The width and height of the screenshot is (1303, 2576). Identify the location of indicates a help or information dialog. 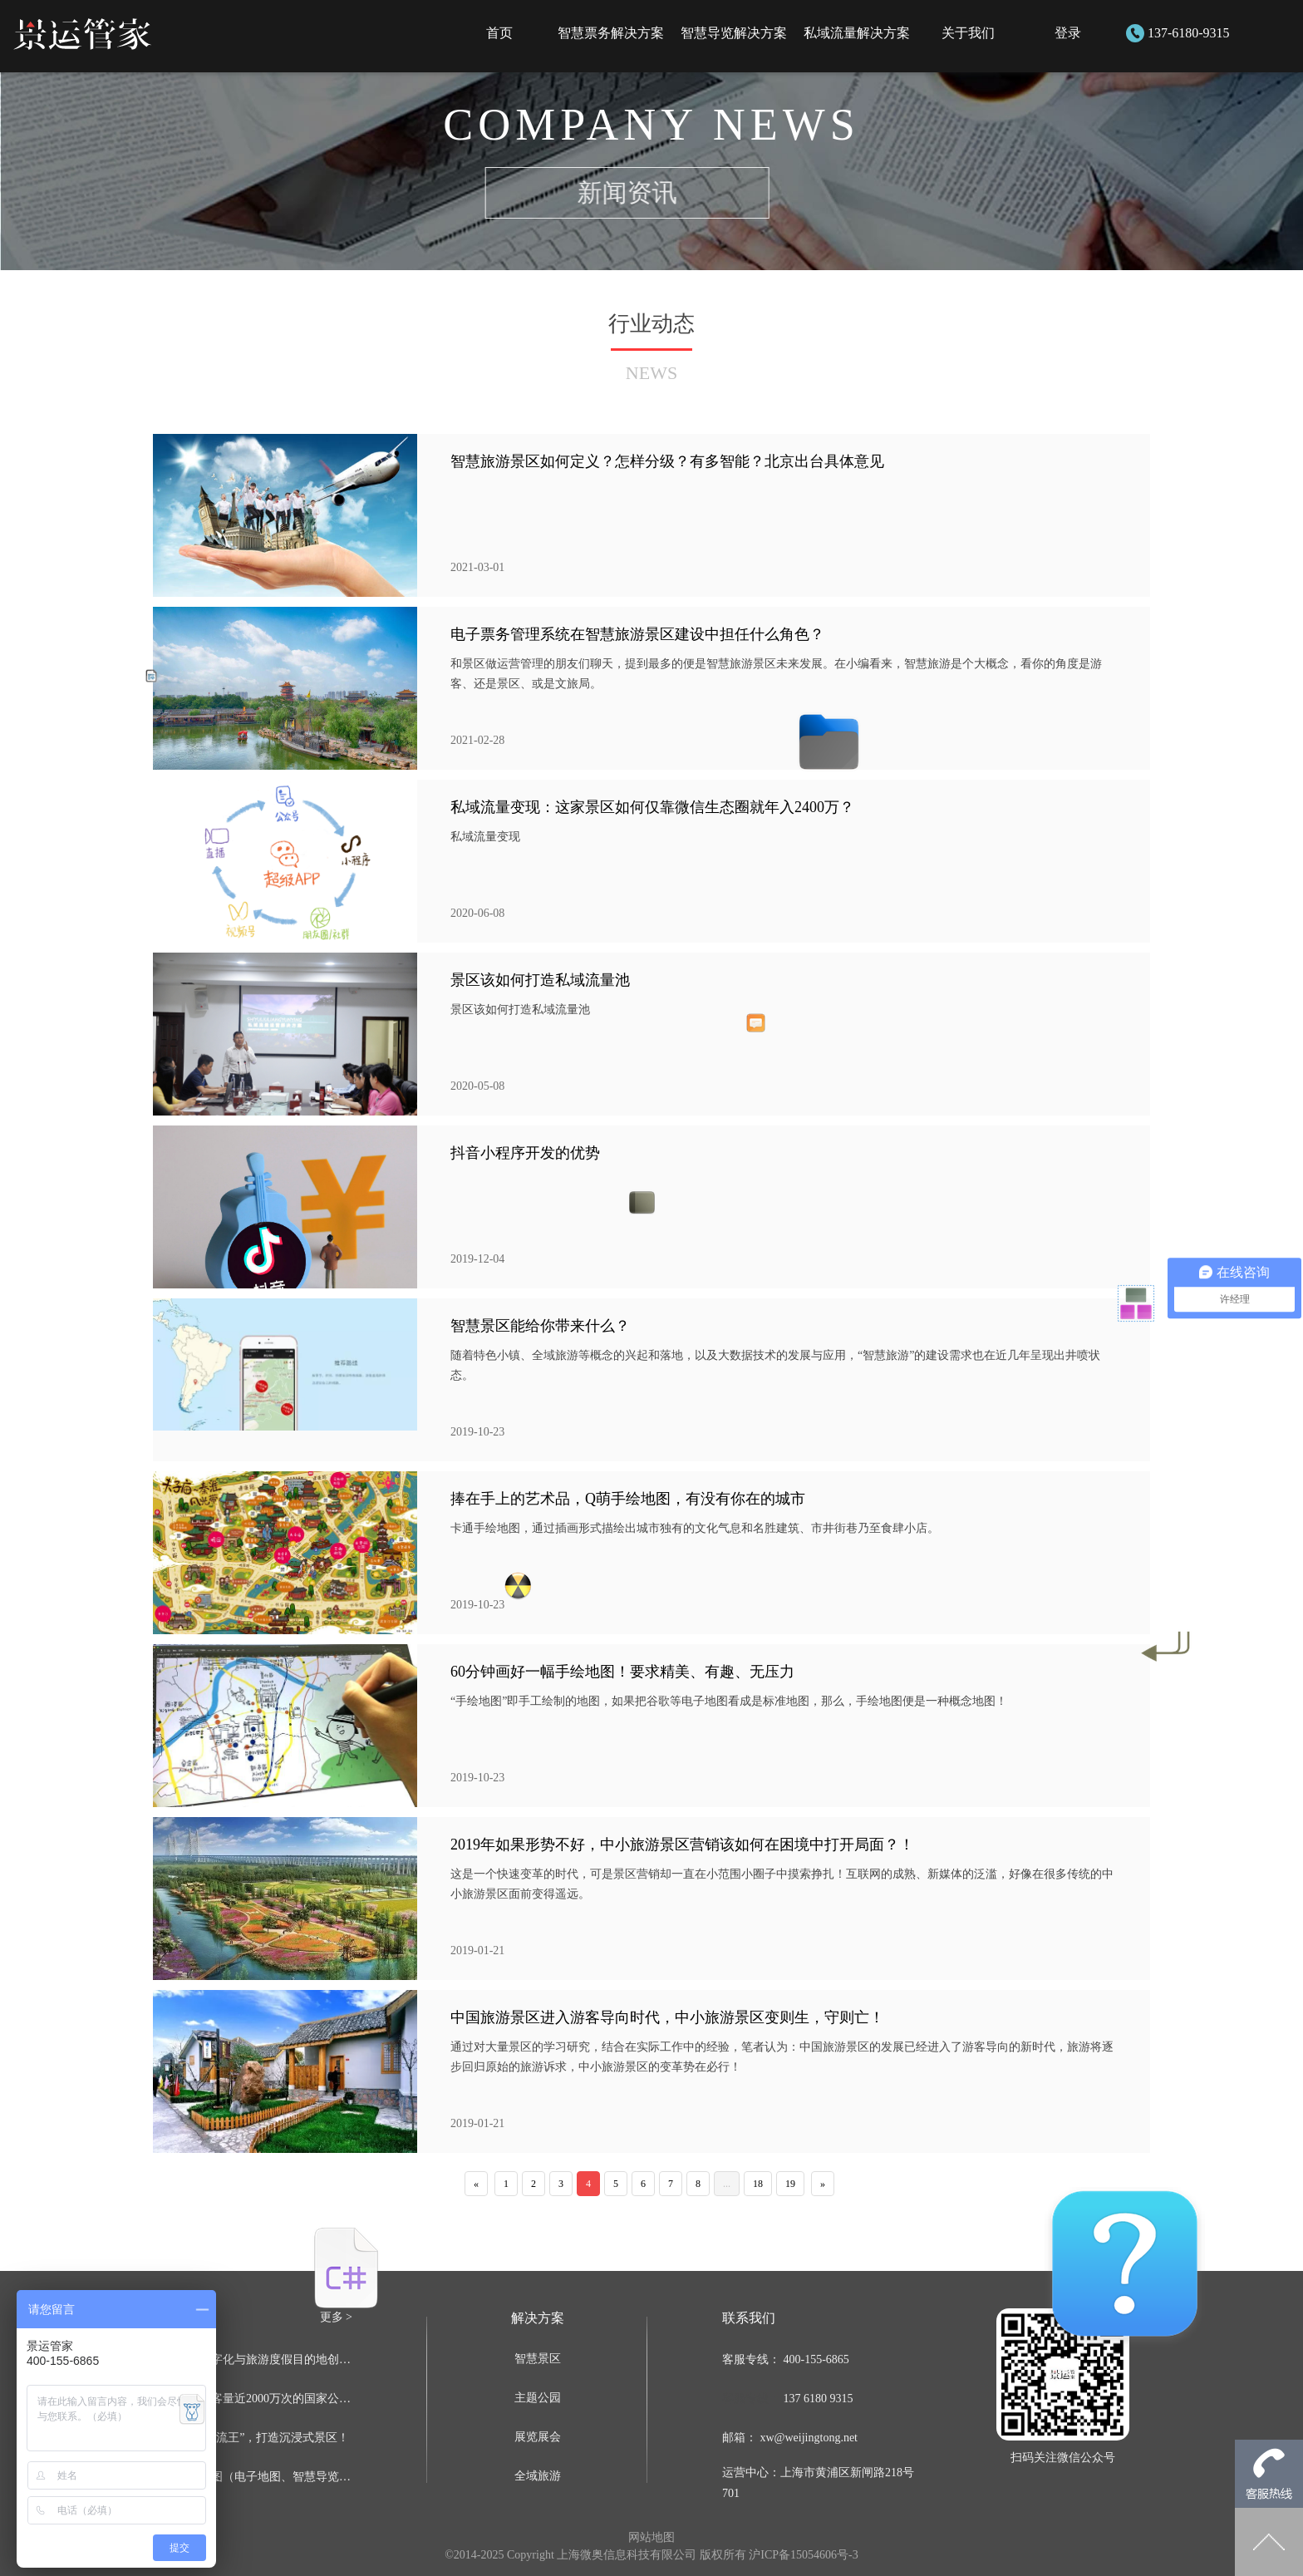
(1124, 2267).